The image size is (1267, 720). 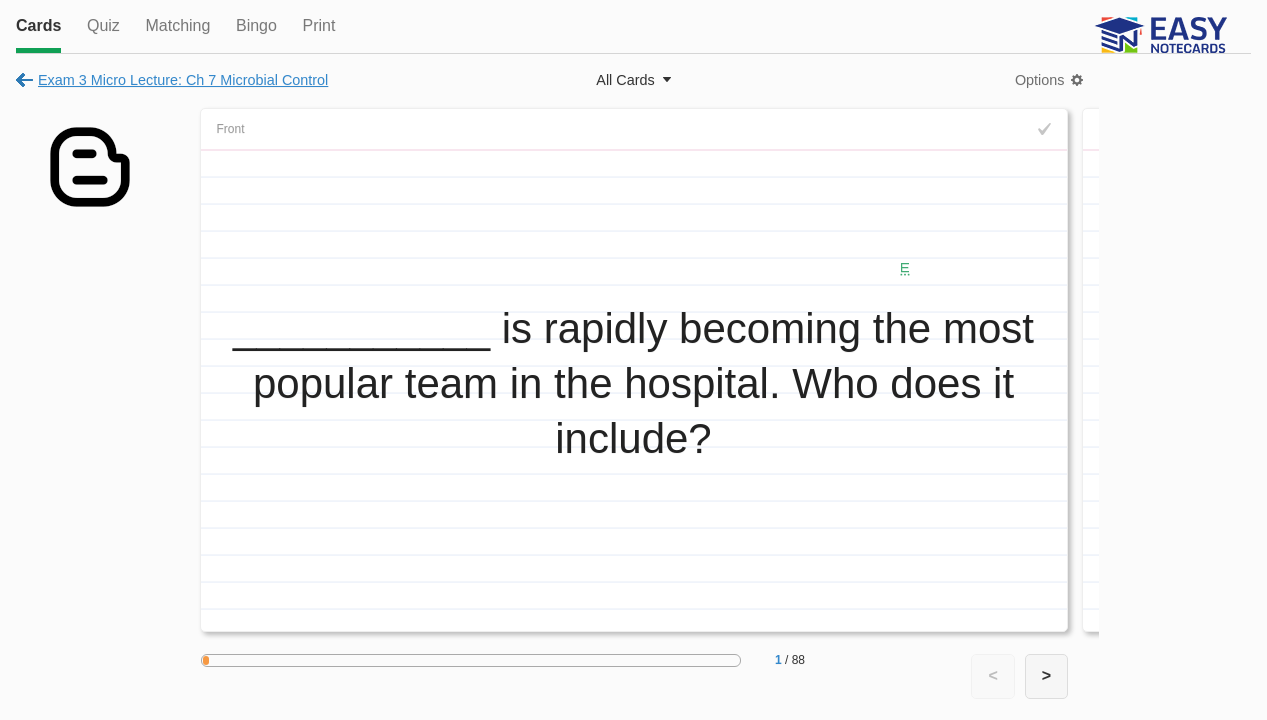 I want to click on apply emphasis formatting to selected text, so click(x=905, y=269).